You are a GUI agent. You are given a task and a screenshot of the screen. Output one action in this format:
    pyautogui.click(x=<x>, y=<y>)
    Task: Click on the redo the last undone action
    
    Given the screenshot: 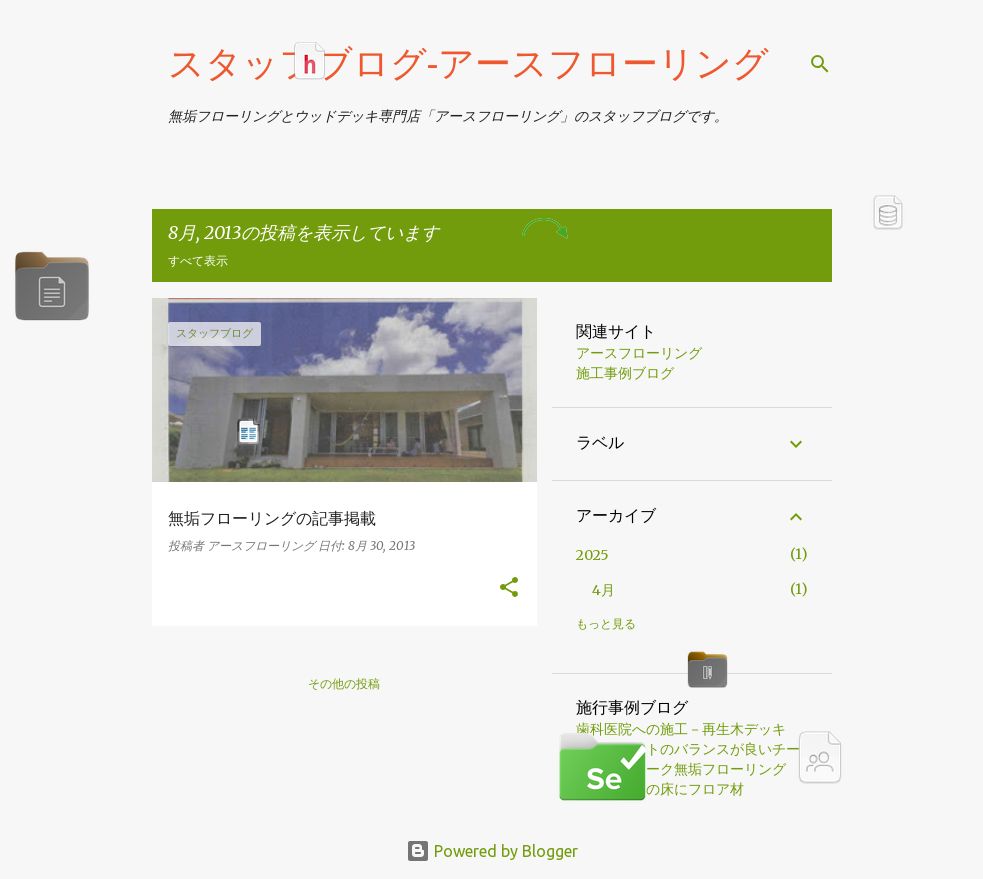 What is the action you would take?
    pyautogui.click(x=545, y=228)
    